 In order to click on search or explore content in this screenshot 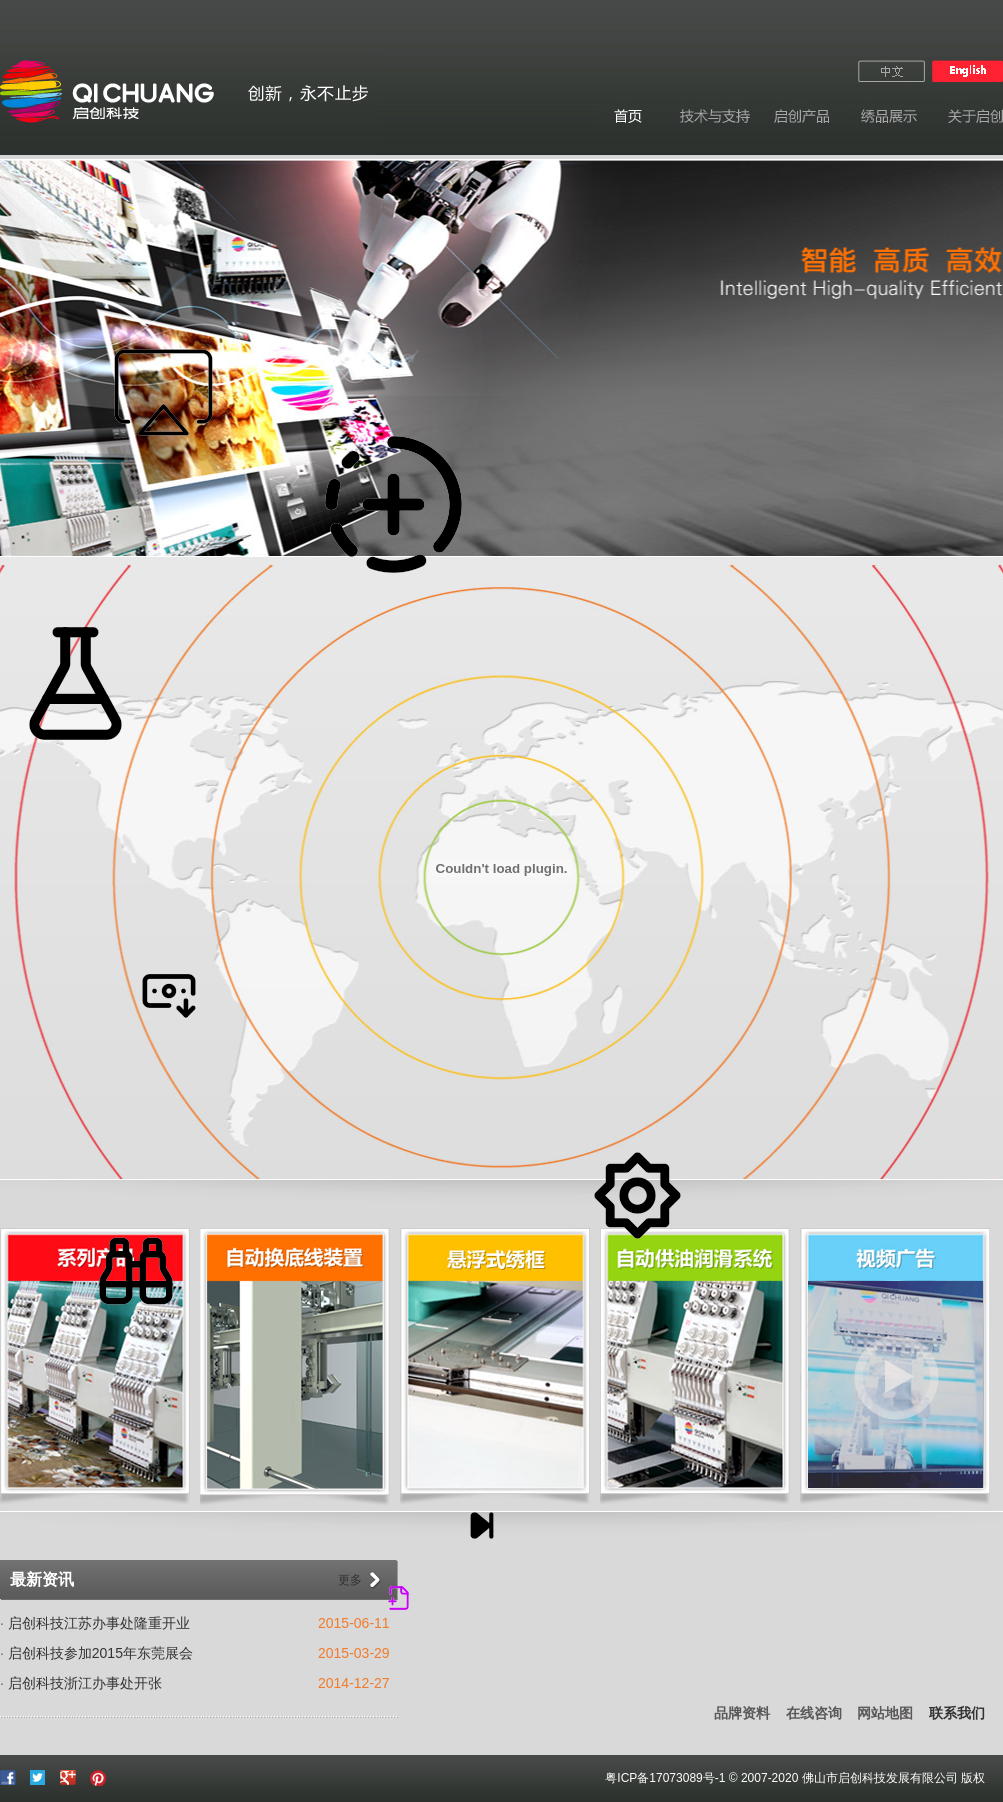, I will do `click(136, 1271)`.